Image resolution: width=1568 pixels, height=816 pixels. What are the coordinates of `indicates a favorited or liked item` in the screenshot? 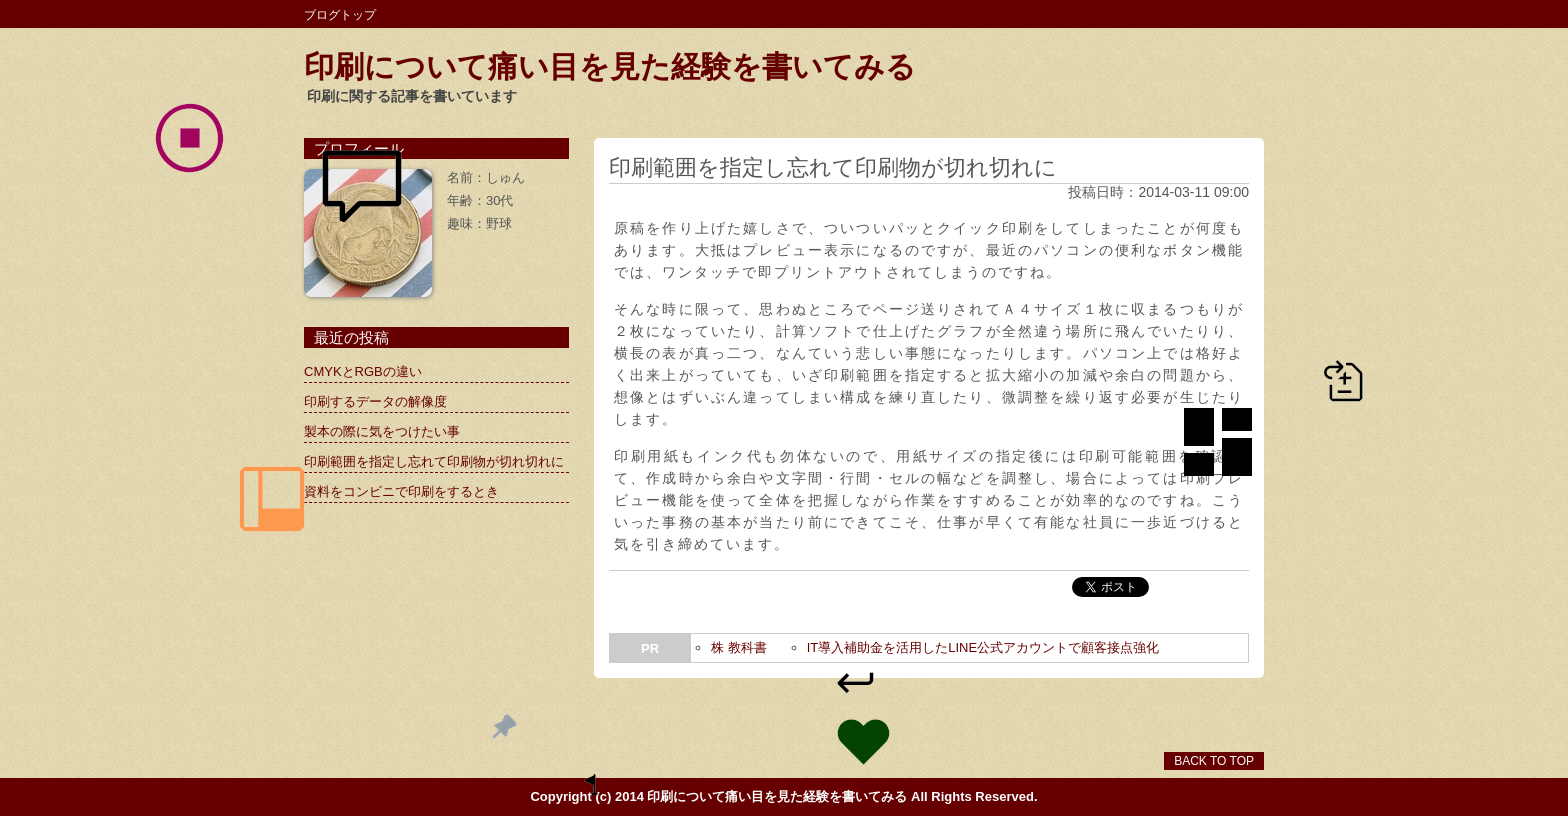 It's located at (863, 741).